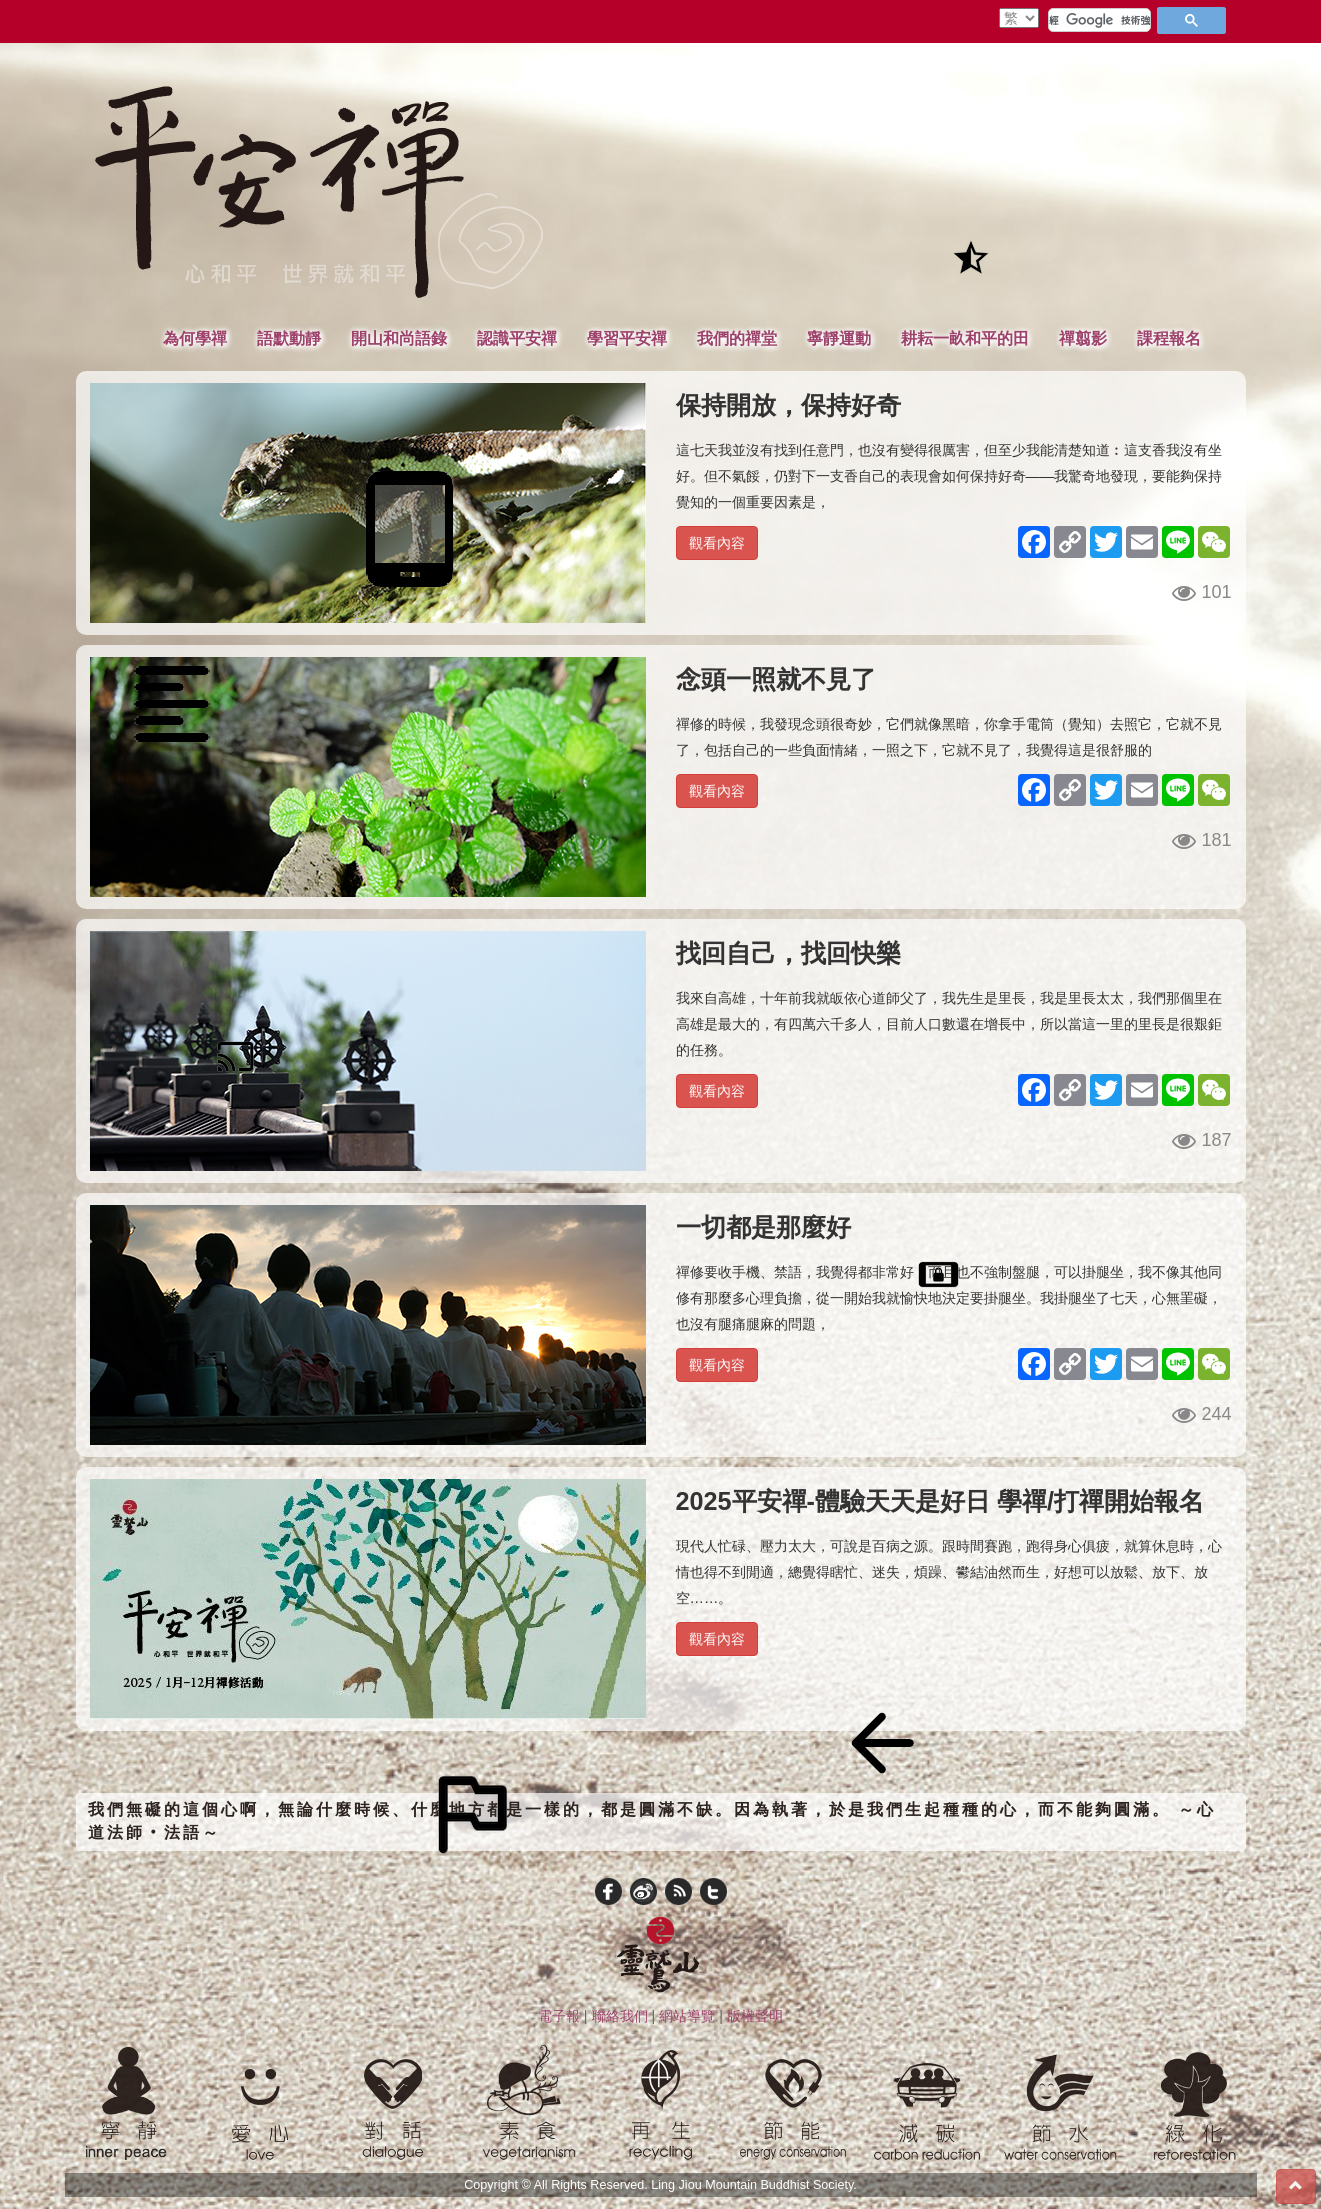  I want to click on align text to the left, so click(172, 704).